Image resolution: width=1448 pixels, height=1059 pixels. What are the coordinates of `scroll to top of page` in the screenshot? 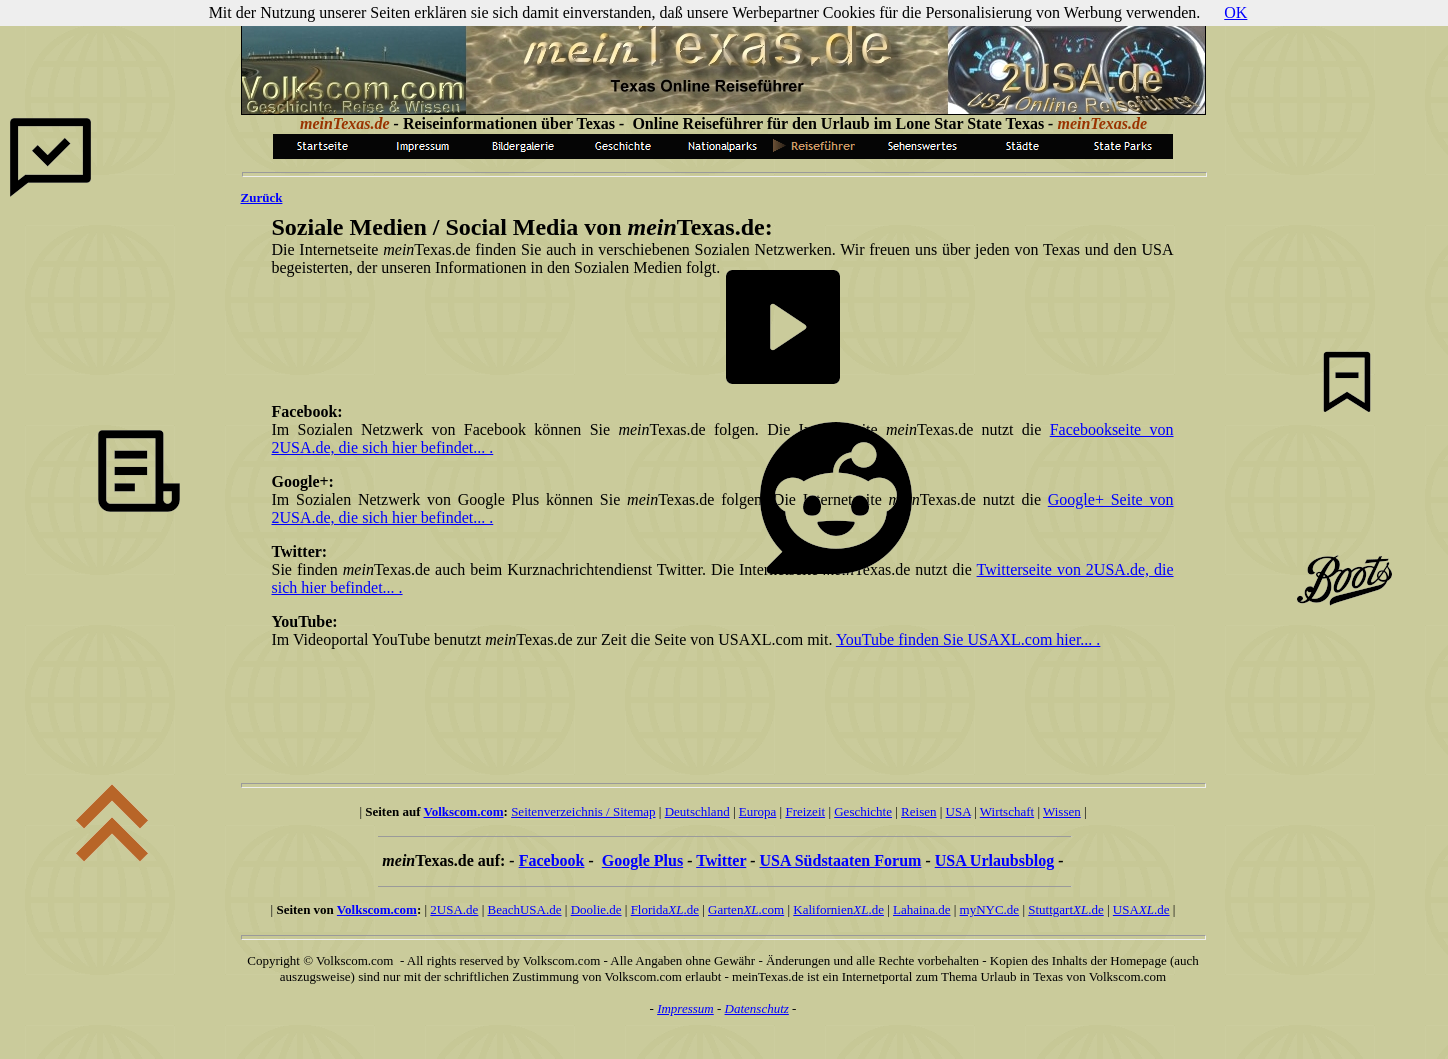 It's located at (112, 826).